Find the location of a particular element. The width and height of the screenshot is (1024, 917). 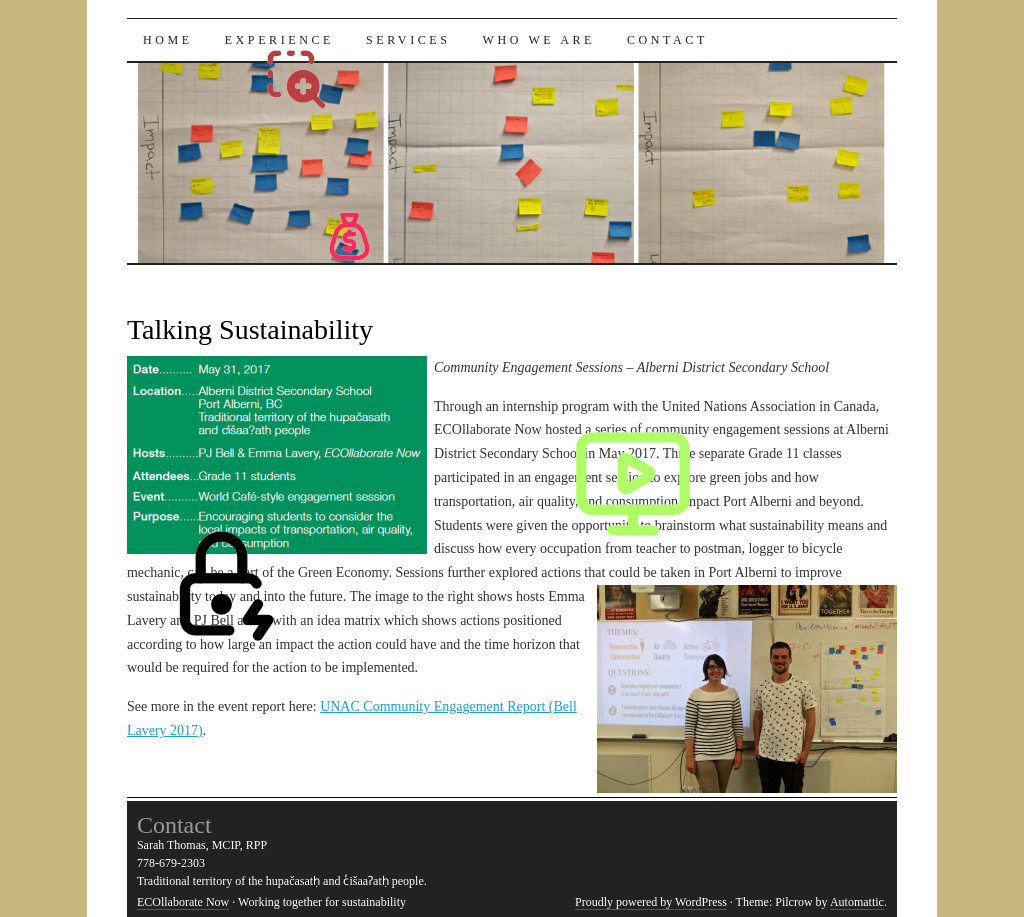

play video on display is located at coordinates (633, 484).